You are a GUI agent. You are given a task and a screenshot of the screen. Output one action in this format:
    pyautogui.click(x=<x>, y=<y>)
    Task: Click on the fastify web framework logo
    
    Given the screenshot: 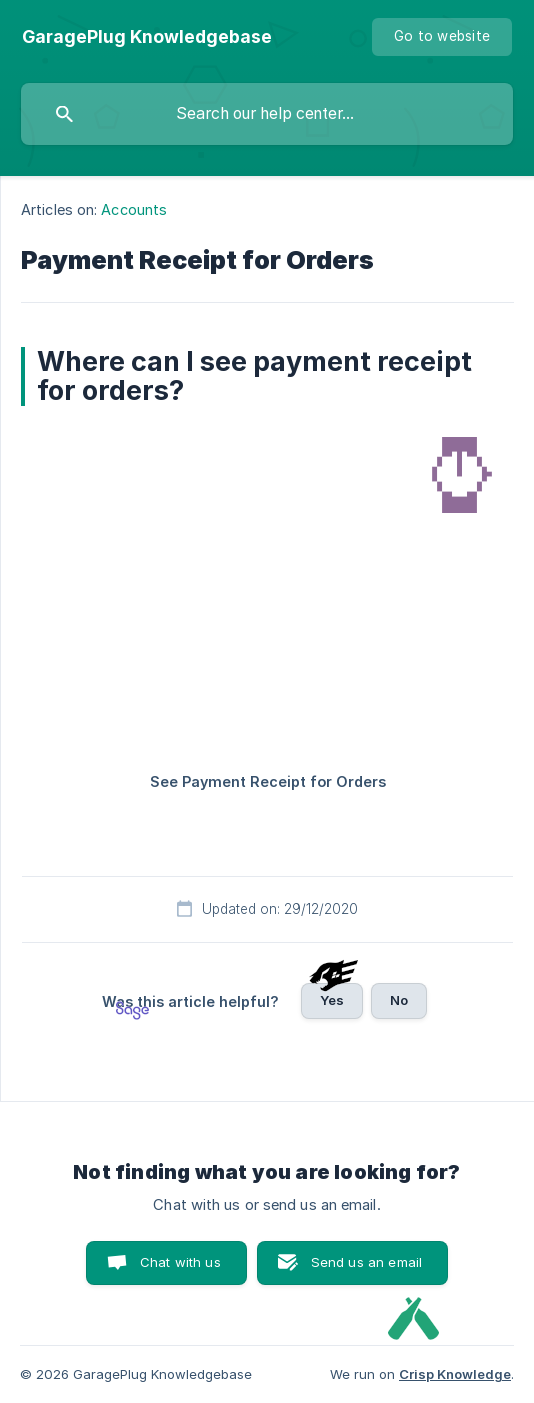 What is the action you would take?
    pyautogui.click(x=333, y=975)
    